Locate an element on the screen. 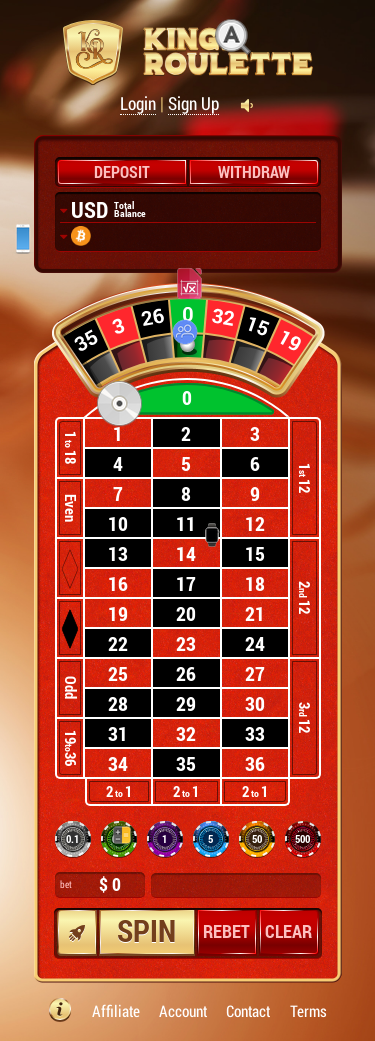 The image size is (375, 1041). search within emails or messages is located at coordinates (233, 37).